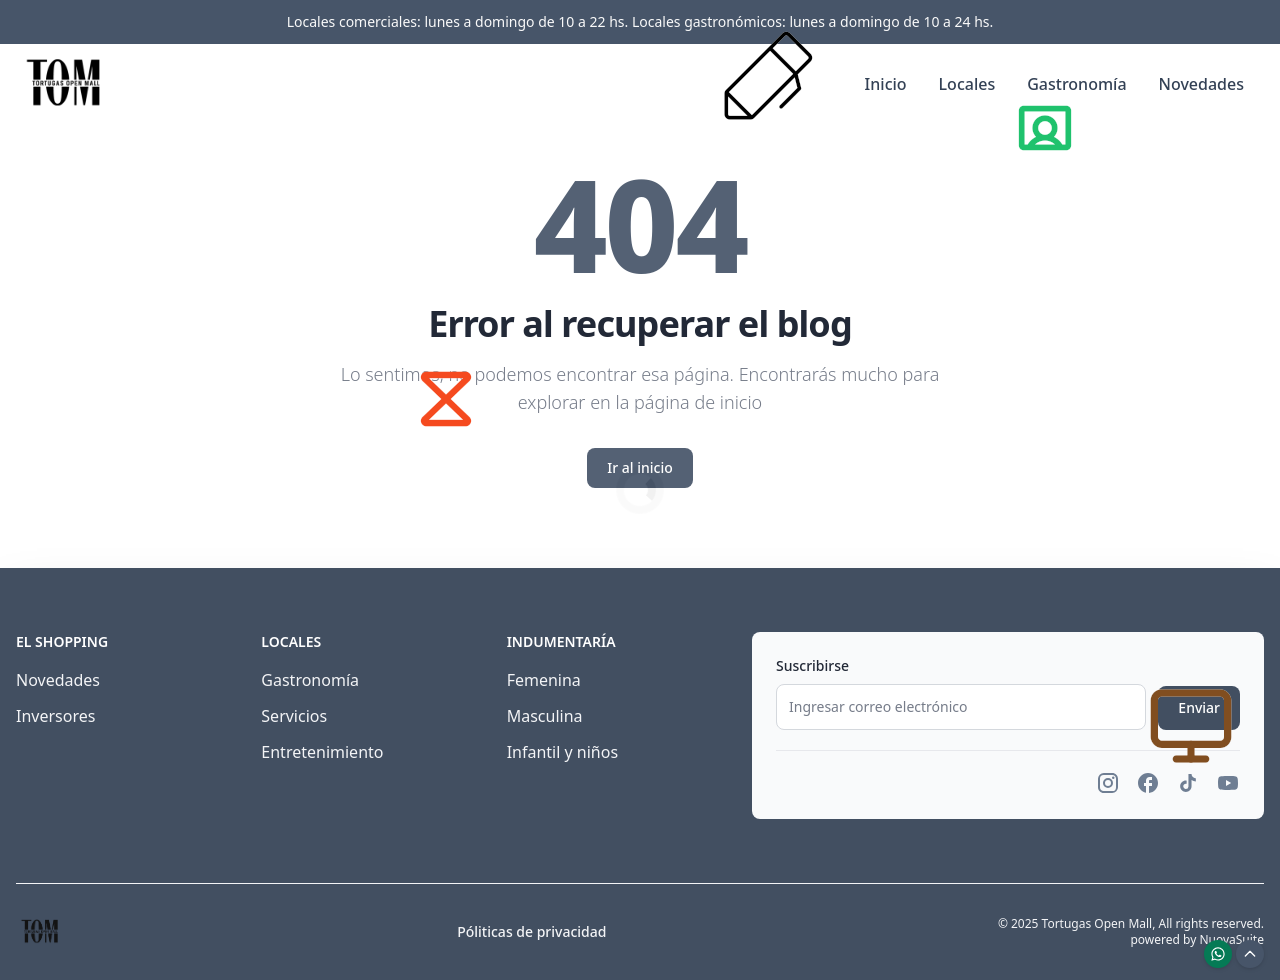 This screenshot has height=980, width=1280. What do you see at coordinates (766, 77) in the screenshot?
I see `edit or modify content` at bounding box center [766, 77].